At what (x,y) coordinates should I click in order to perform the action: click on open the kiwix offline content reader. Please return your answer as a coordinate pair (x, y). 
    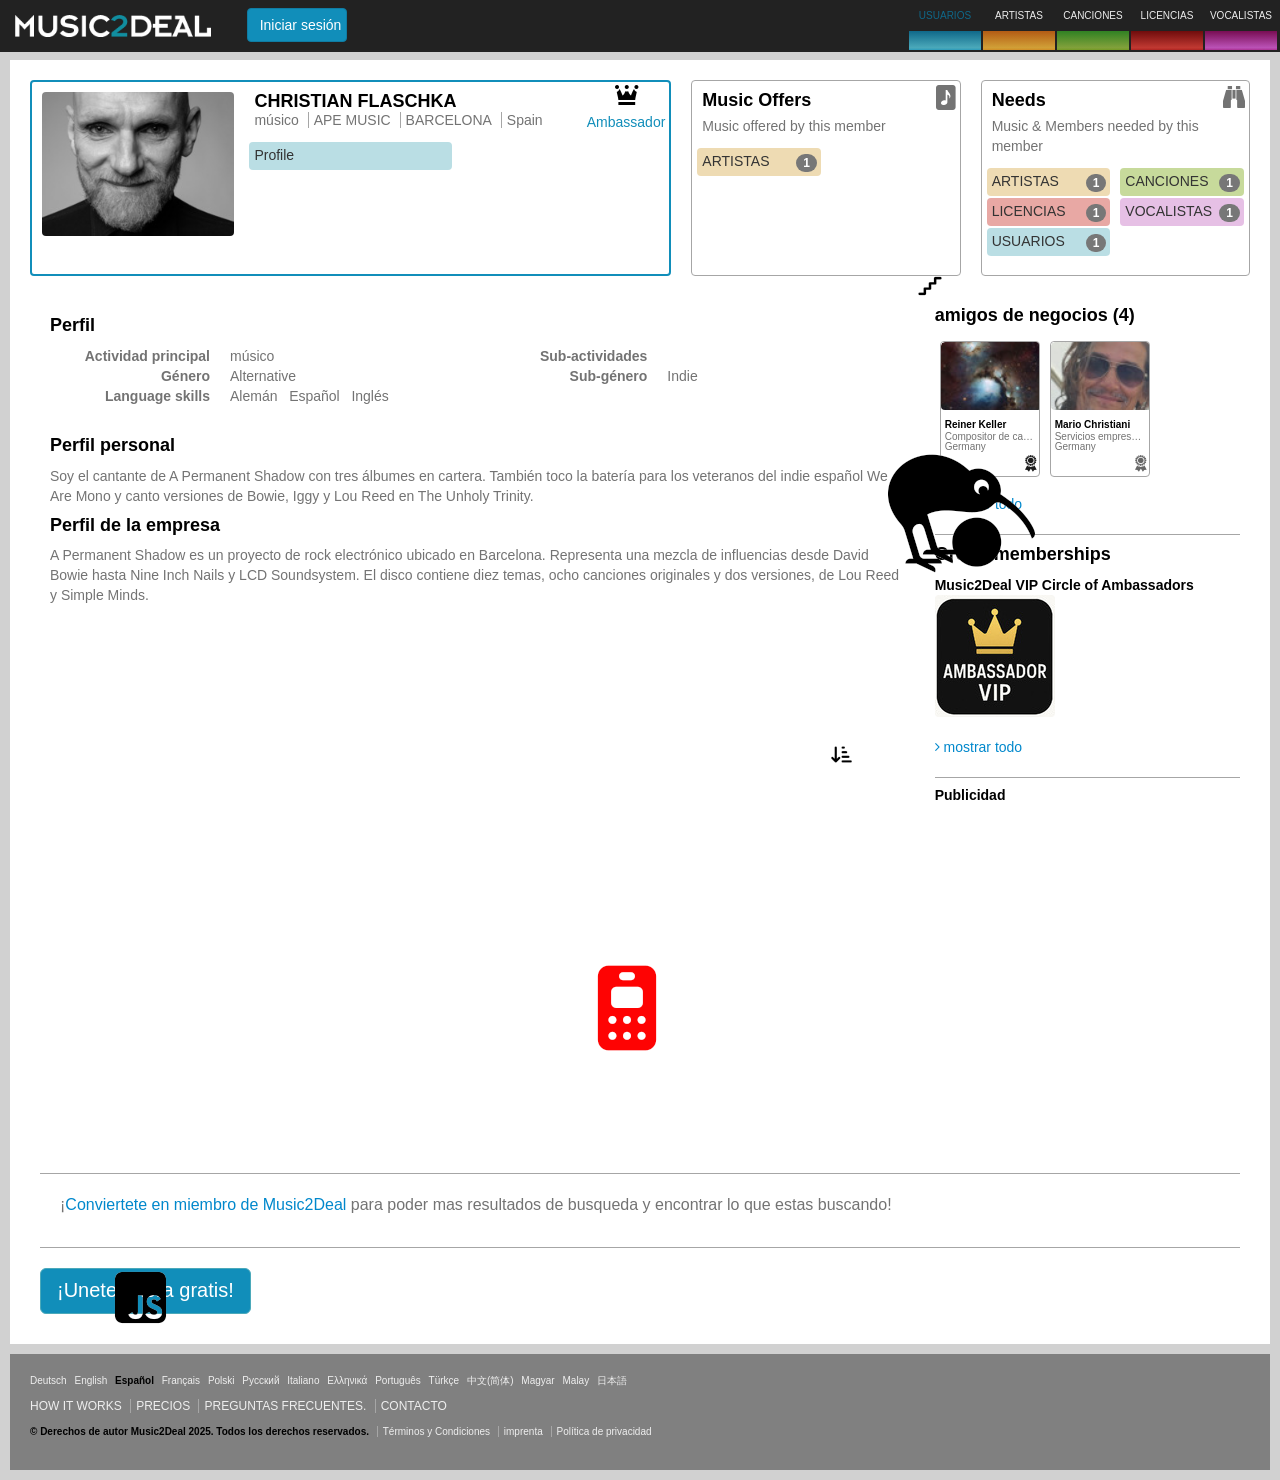
    Looking at the image, I should click on (961, 513).